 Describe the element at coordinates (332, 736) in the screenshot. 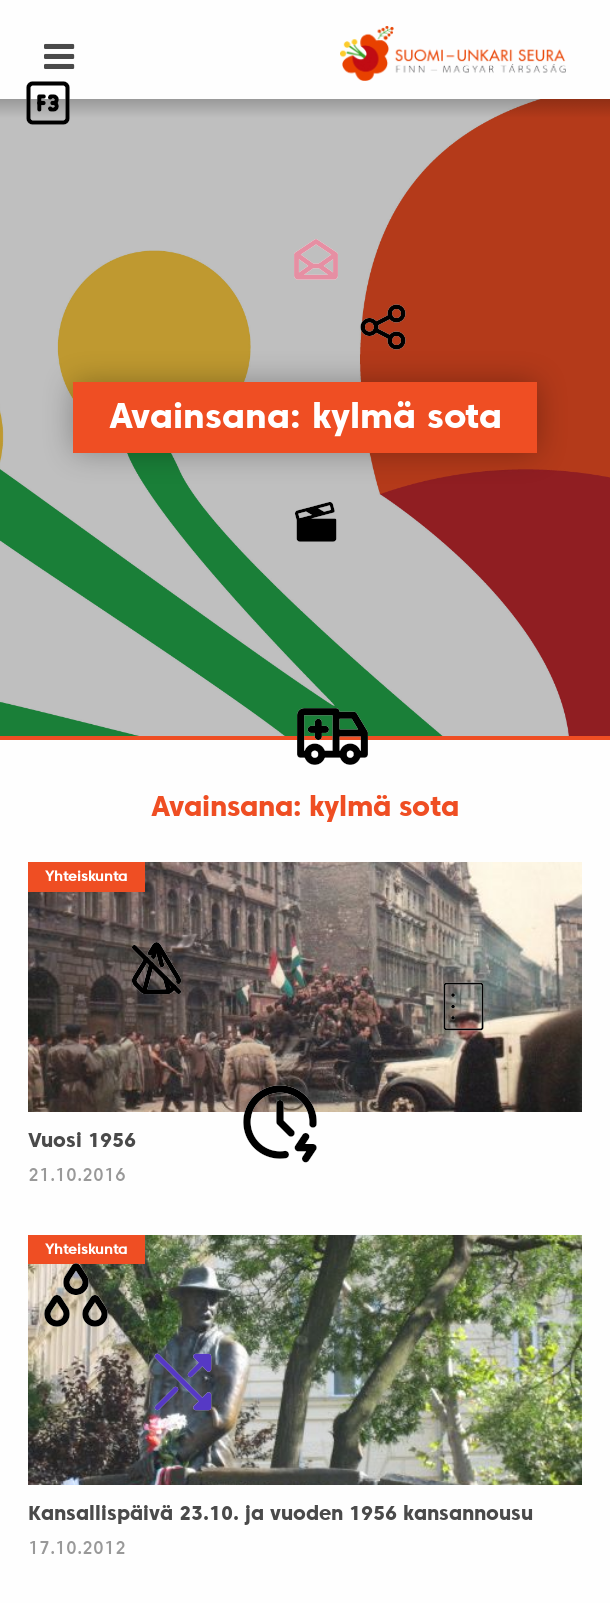

I see `request emergency medical services` at that location.